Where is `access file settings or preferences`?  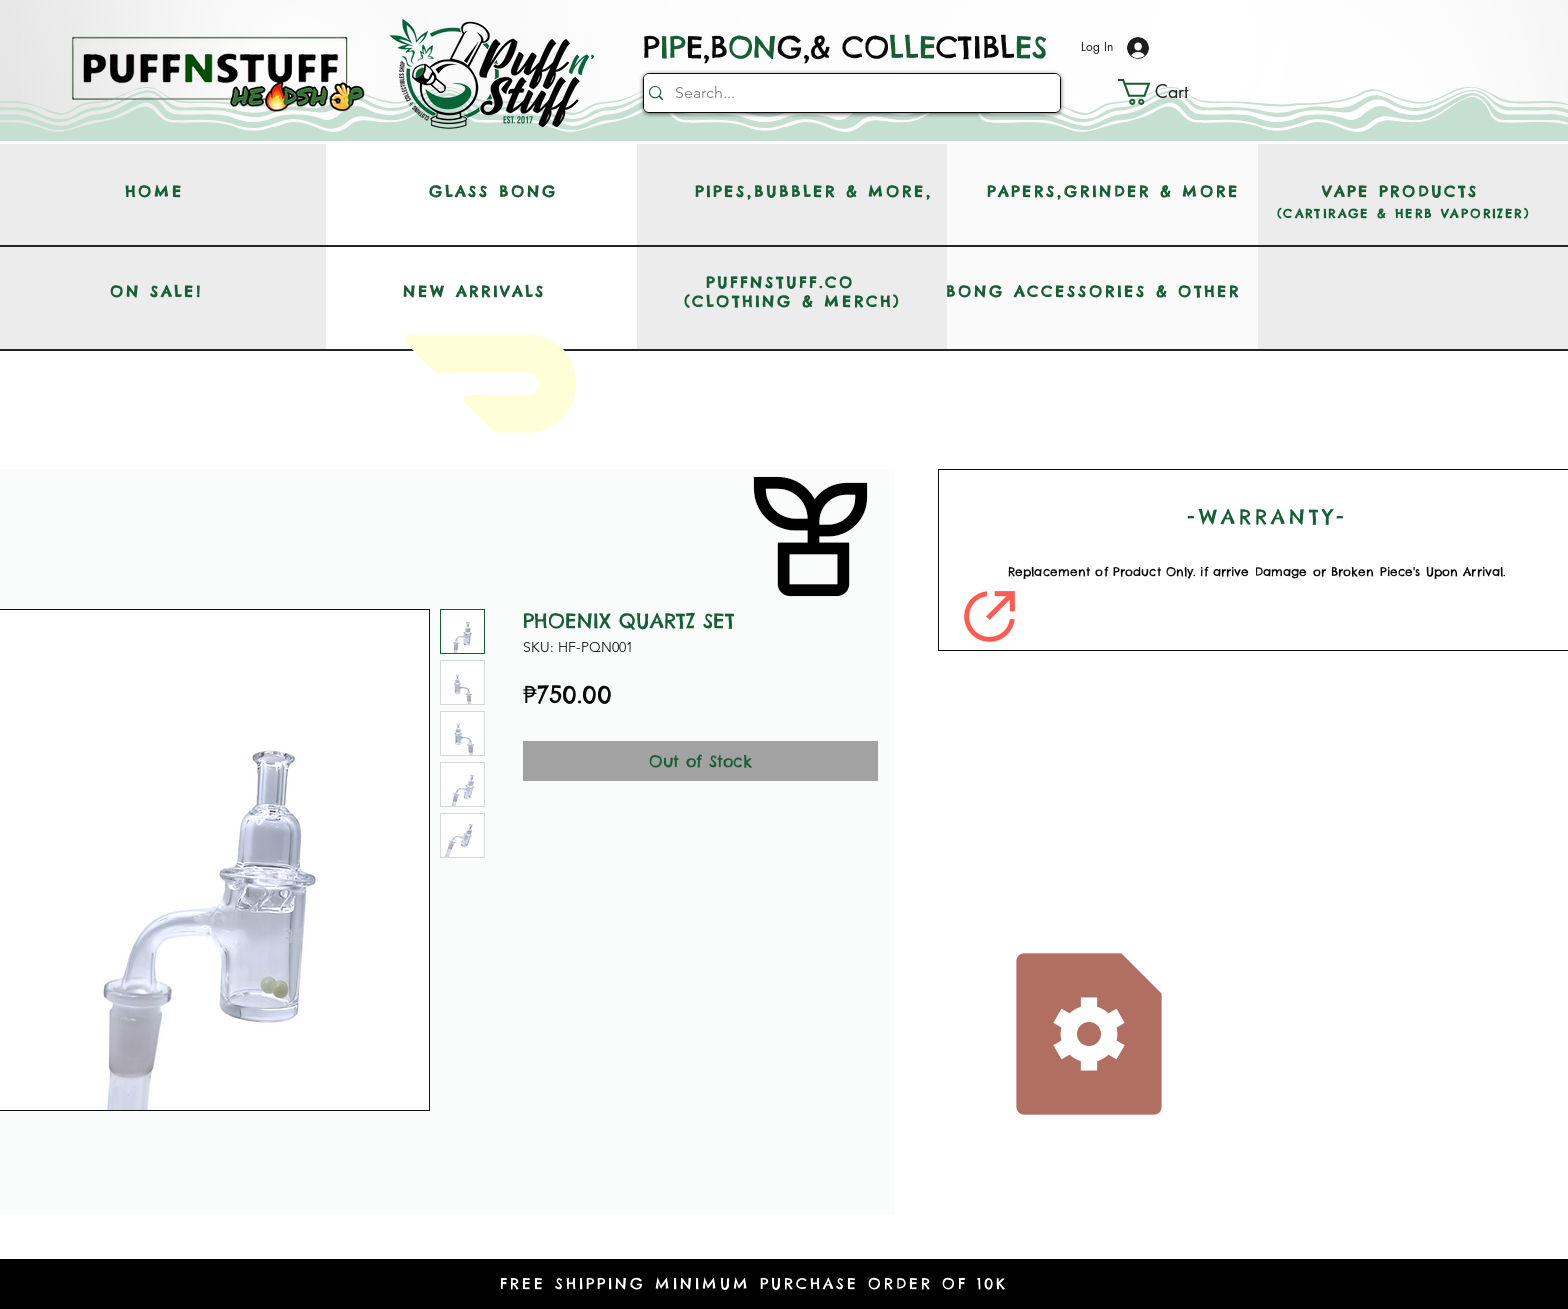
access file settings or preferences is located at coordinates (1089, 1034).